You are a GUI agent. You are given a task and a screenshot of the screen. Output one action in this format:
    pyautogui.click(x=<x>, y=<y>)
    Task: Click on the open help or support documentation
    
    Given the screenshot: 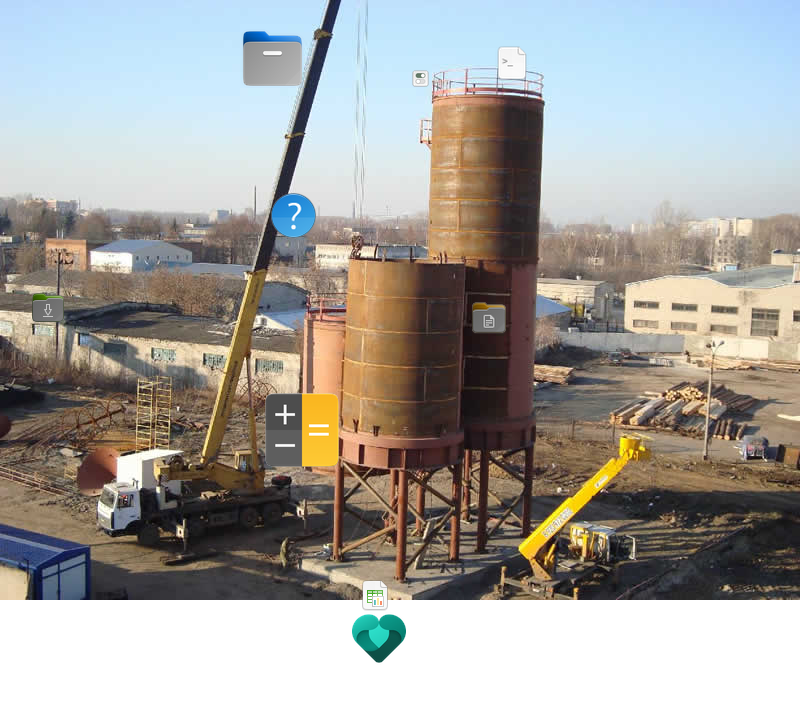 What is the action you would take?
    pyautogui.click(x=293, y=215)
    